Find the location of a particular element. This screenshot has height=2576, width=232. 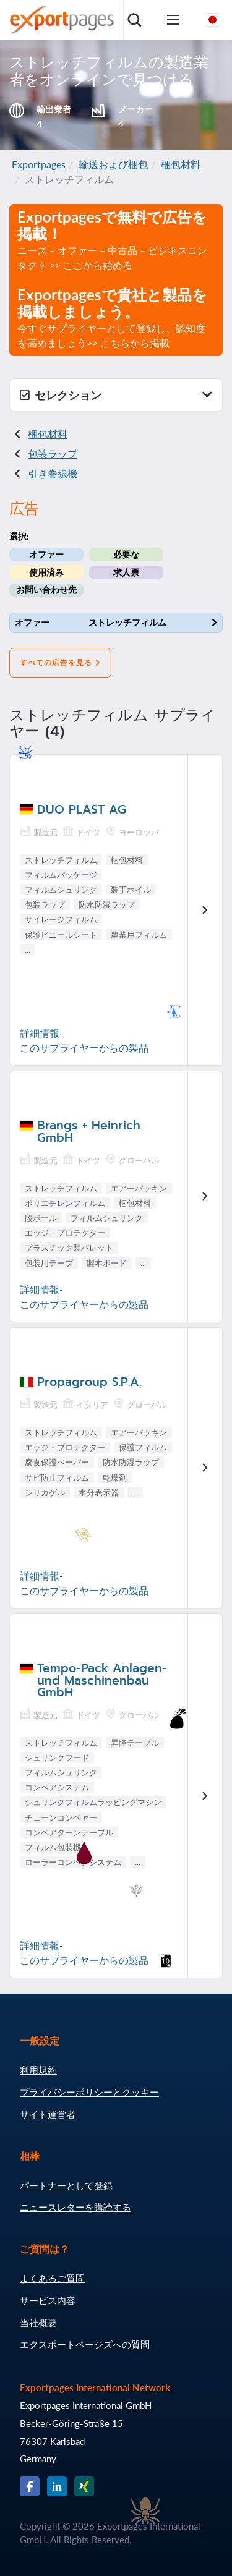

access satellite or space-related features is located at coordinates (83, 1535).